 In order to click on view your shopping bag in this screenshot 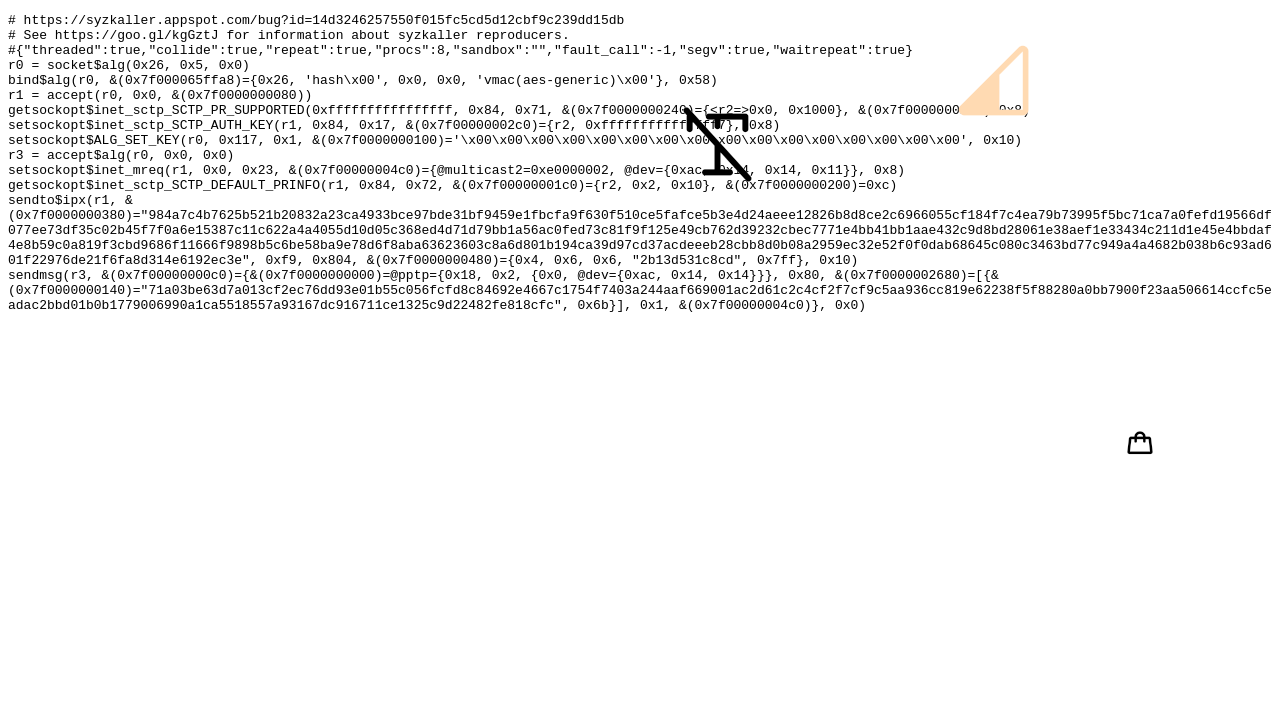, I will do `click(1140, 444)`.